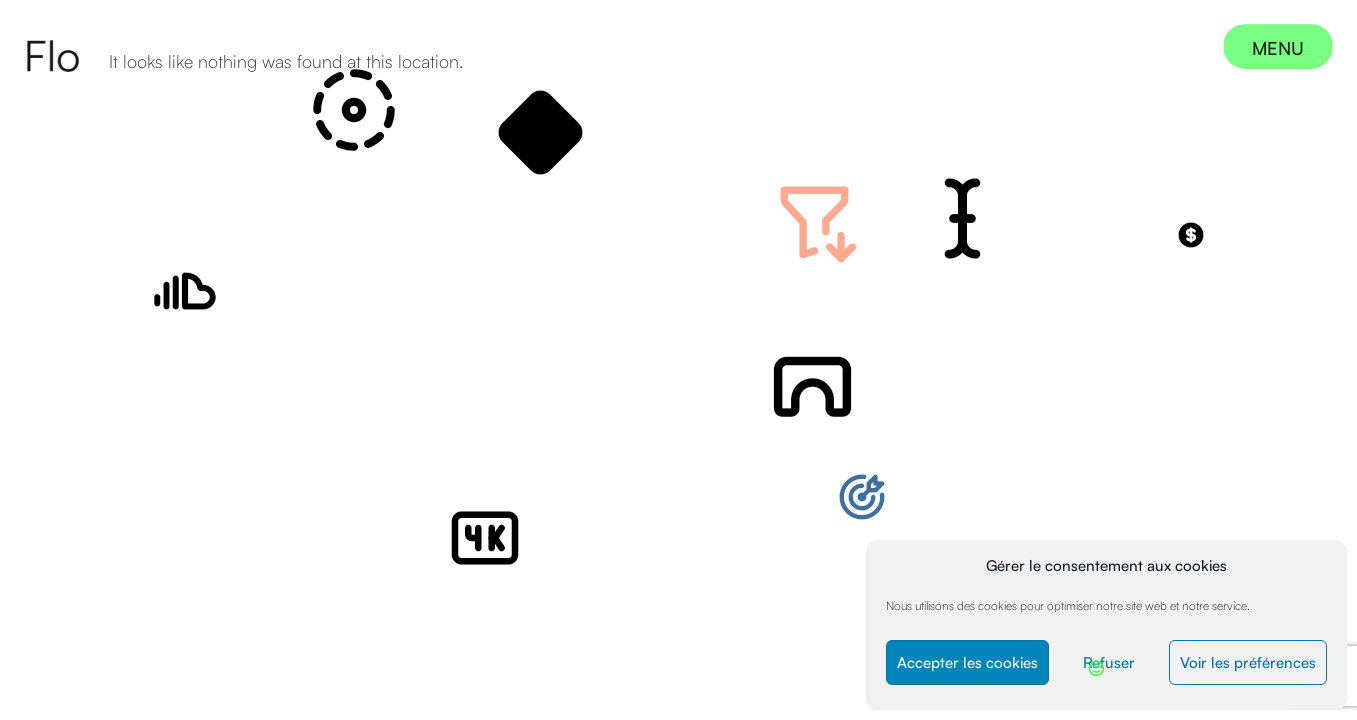 The image size is (1357, 720). What do you see at coordinates (485, 538) in the screenshot?
I see `indicates 4K resolution video quality` at bounding box center [485, 538].